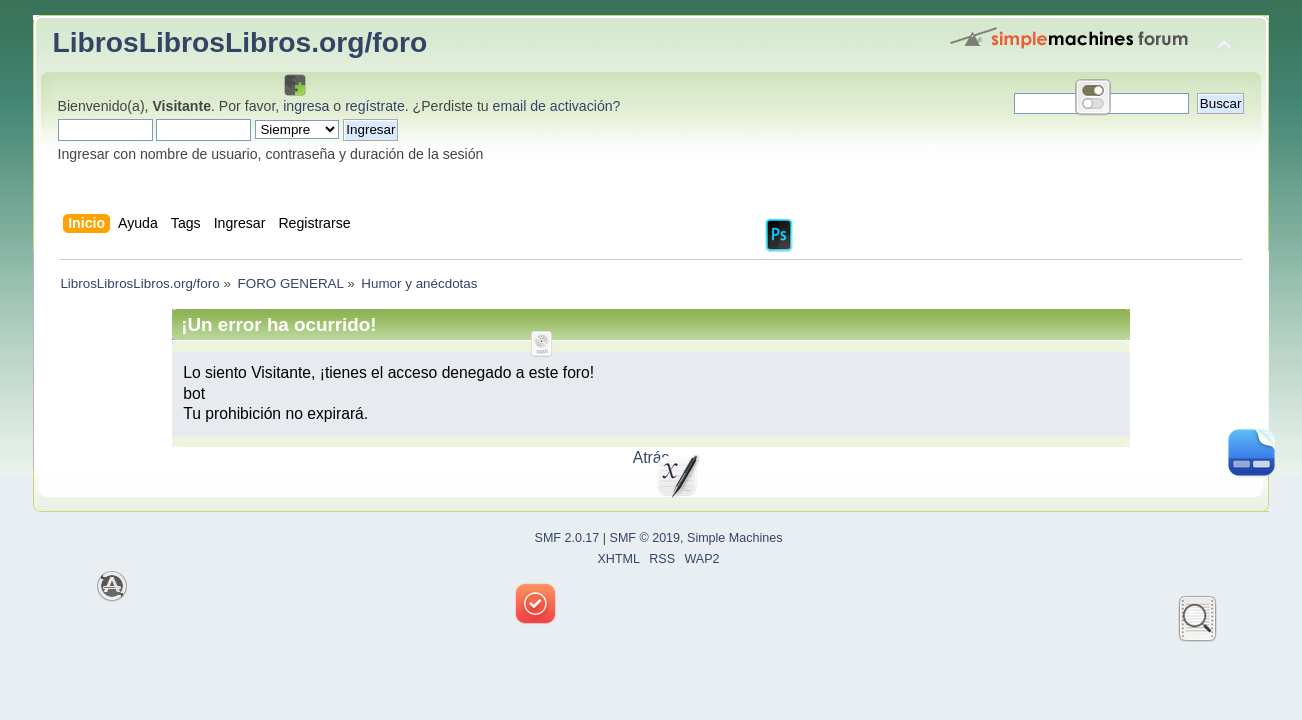 The width and height of the screenshot is (1302, 720). Describe the element at coordinates (541, 343) in the screenshot. I see `a squashfs compressed filesystem archive file` at that location.